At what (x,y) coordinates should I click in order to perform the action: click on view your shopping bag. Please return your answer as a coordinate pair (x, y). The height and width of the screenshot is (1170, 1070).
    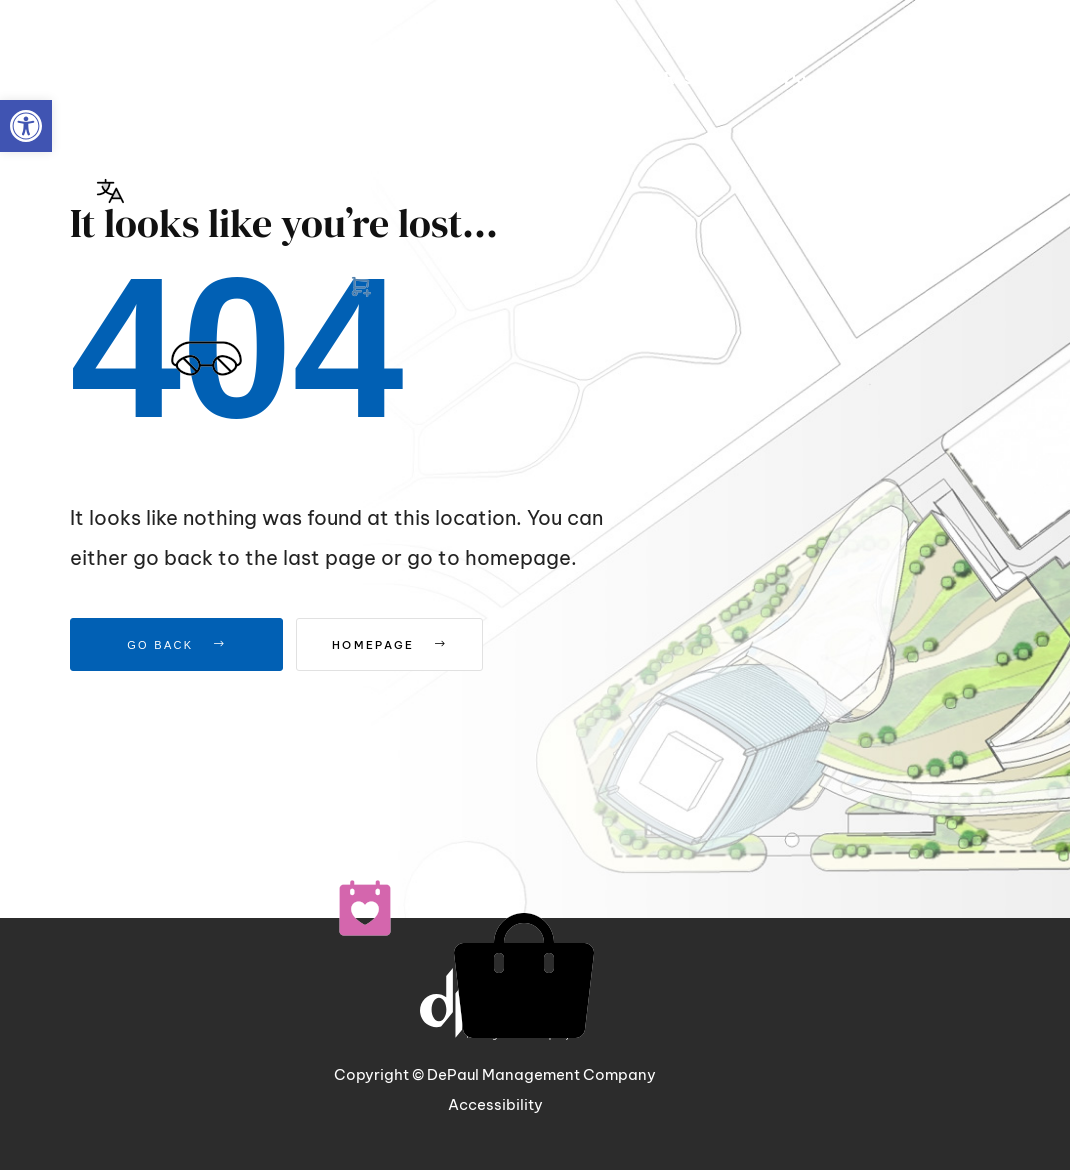
    Looking at the image, I should click on (524, 983).